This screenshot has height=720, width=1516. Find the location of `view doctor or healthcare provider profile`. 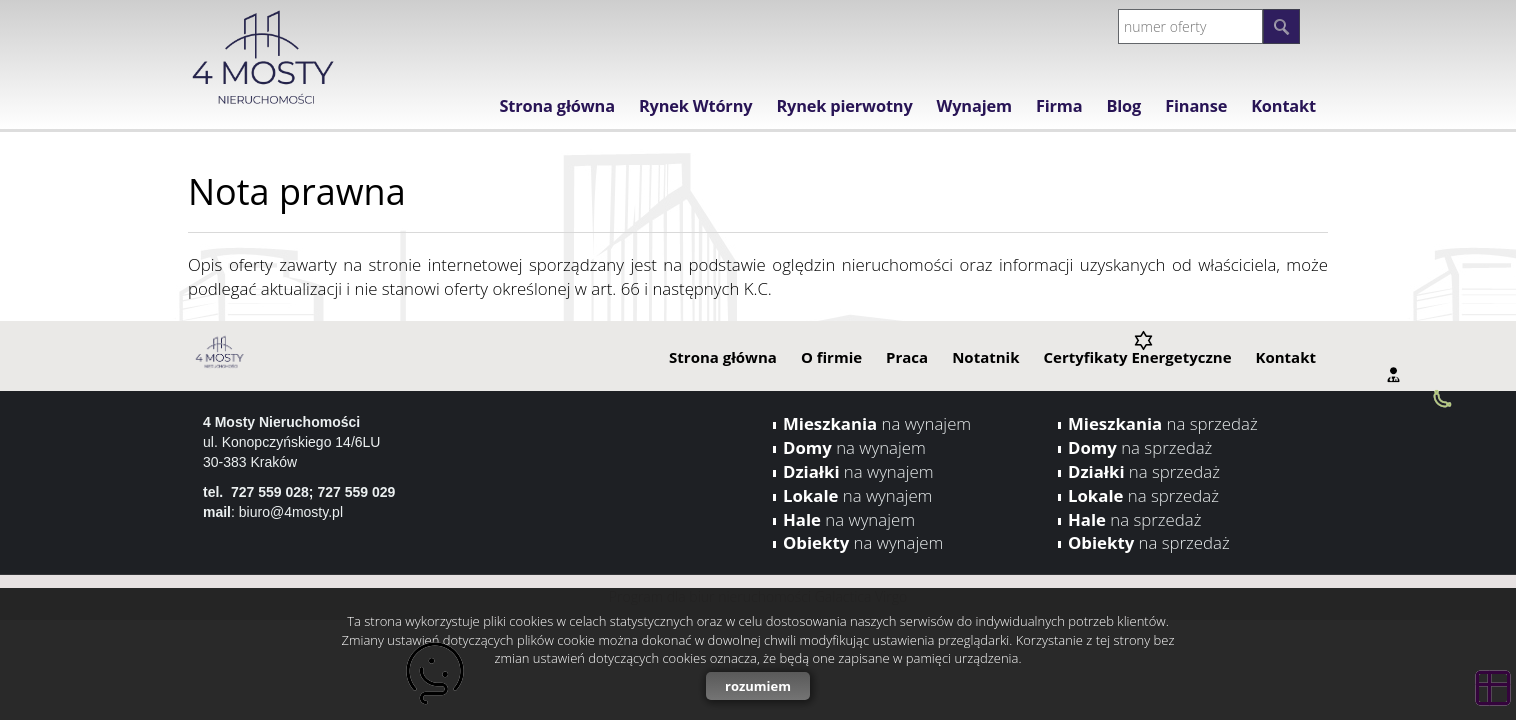

view doctor or healthcare provider profile is located at coordinates (1393, 374).